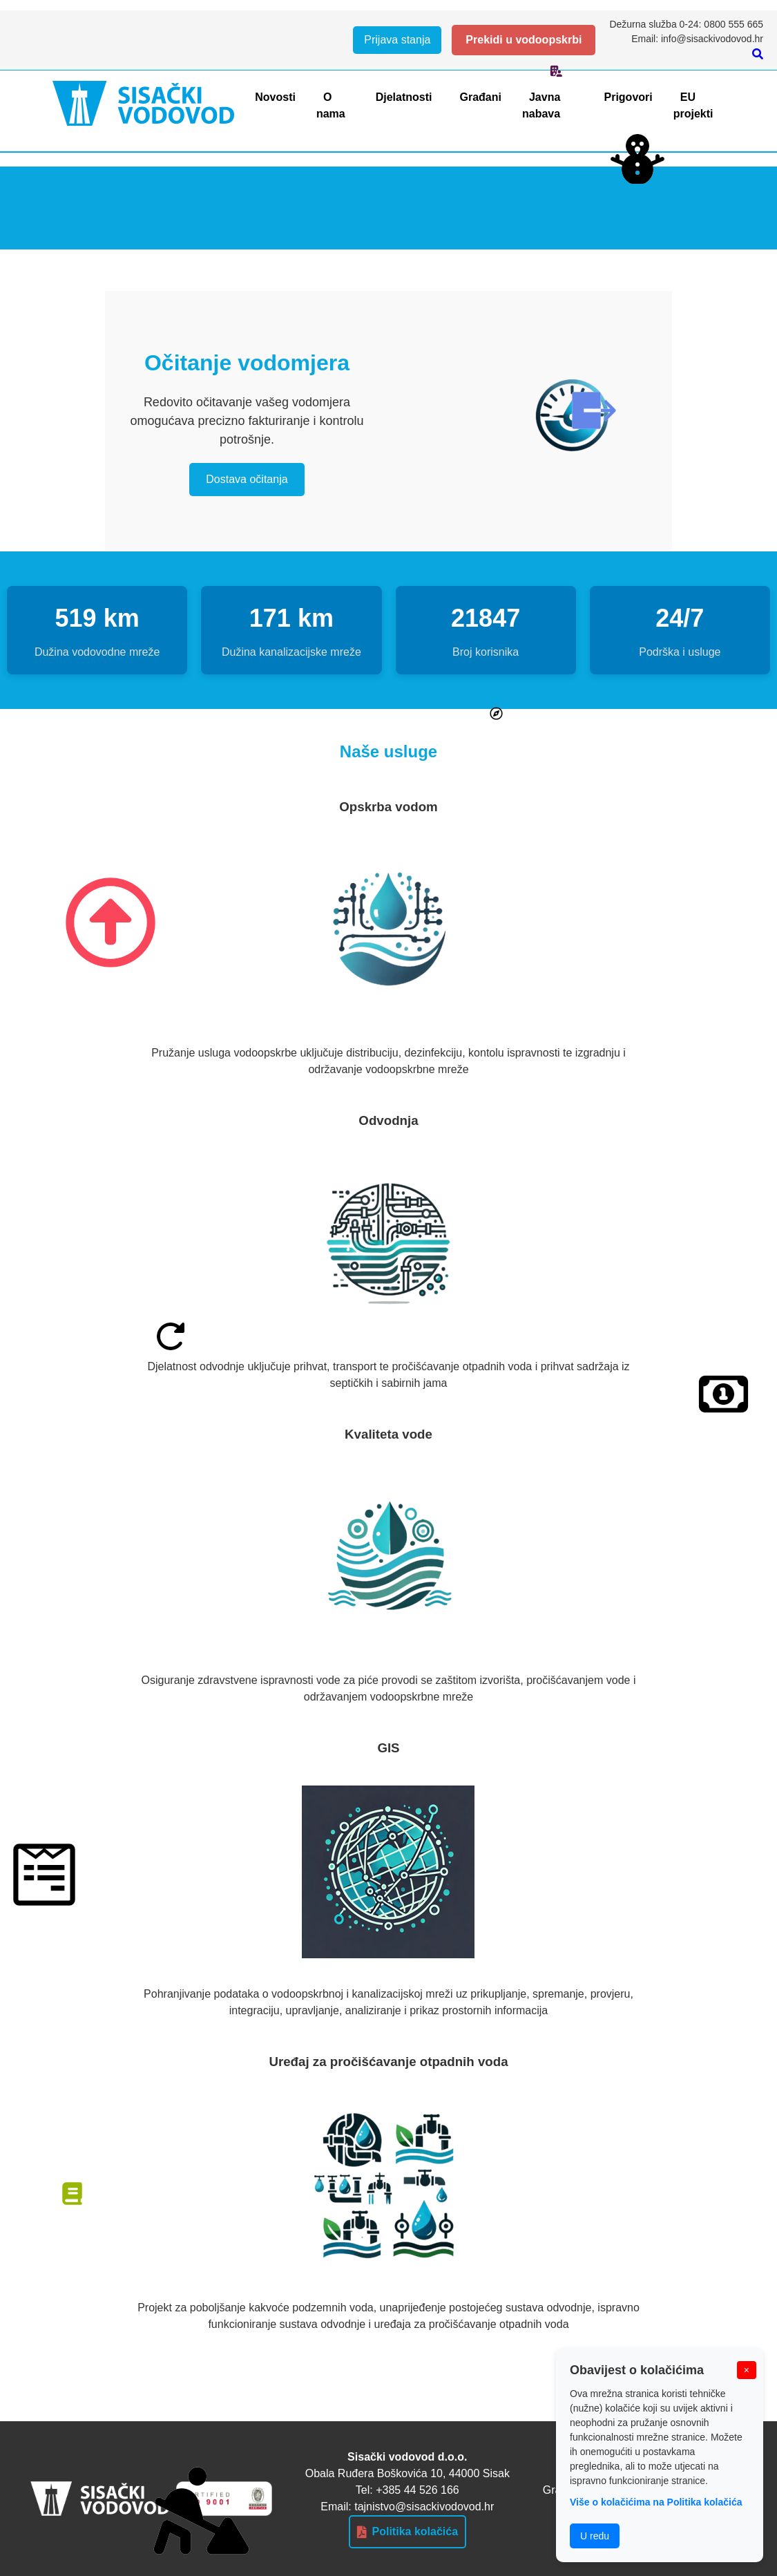 The image size is (777, 2576). Describe the element at coordinates (44, 1875) in the screenshot. I see `WPForms plugin logo` at that location.